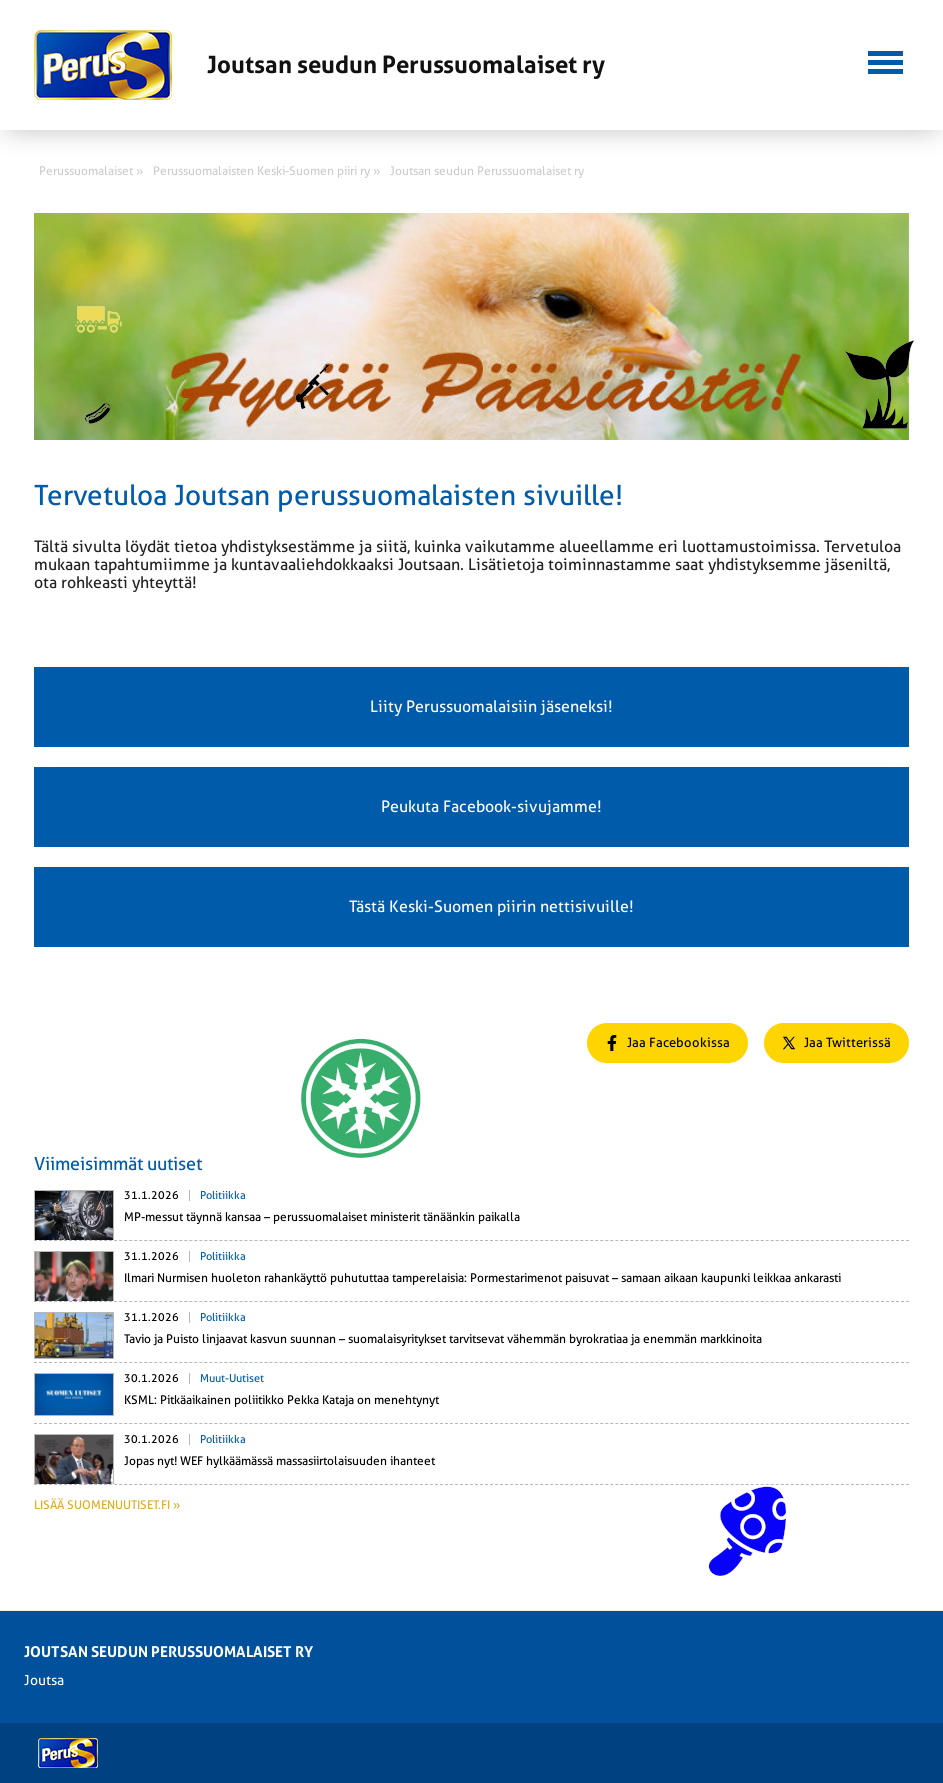  I want to click on select submachine gun weapon in game, so click(312, 386).